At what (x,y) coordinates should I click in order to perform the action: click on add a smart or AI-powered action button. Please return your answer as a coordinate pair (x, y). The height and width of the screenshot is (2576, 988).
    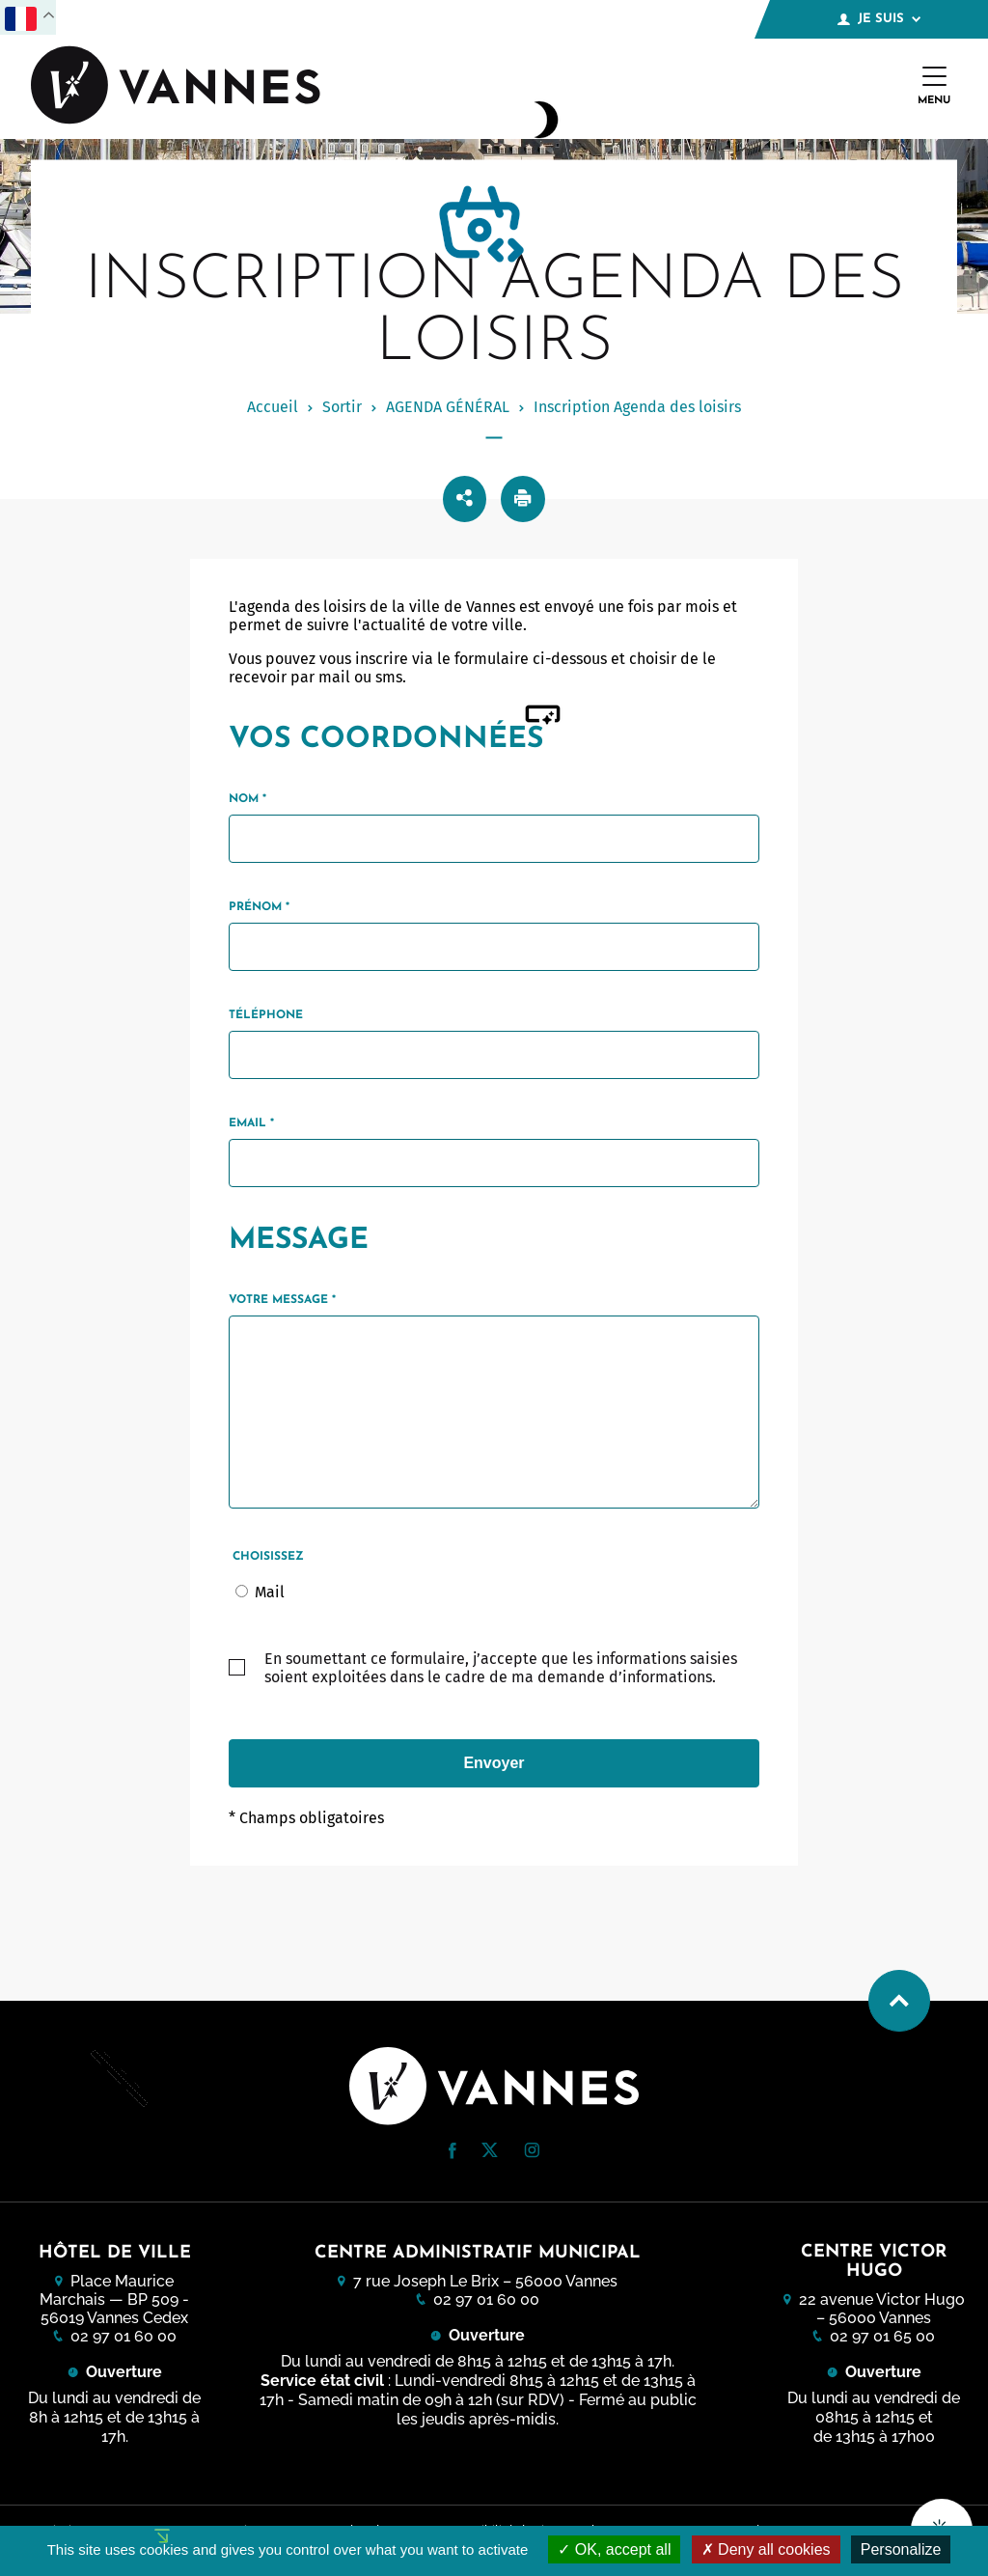
    Looking at the image, I should click on (542, 713).